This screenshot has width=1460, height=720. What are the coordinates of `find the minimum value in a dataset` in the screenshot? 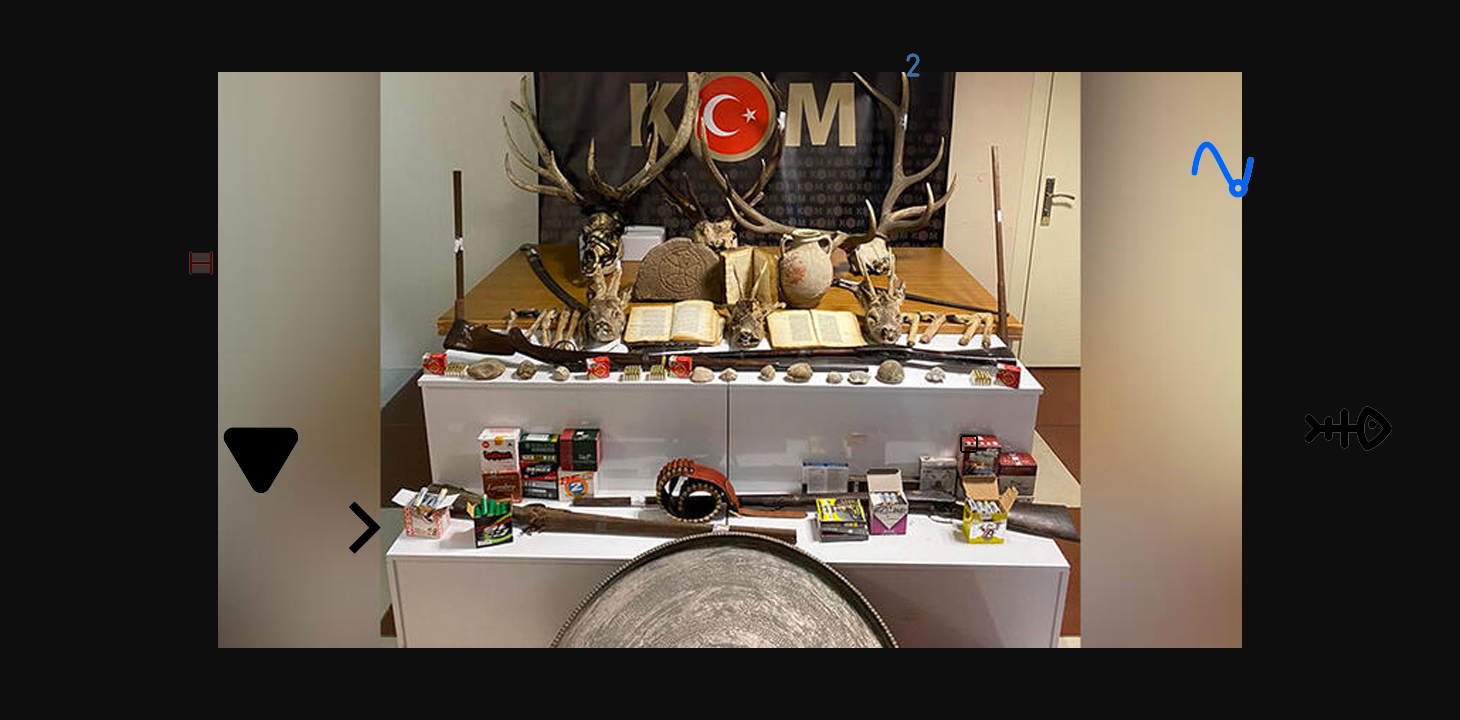 It's located at (1222, 169).